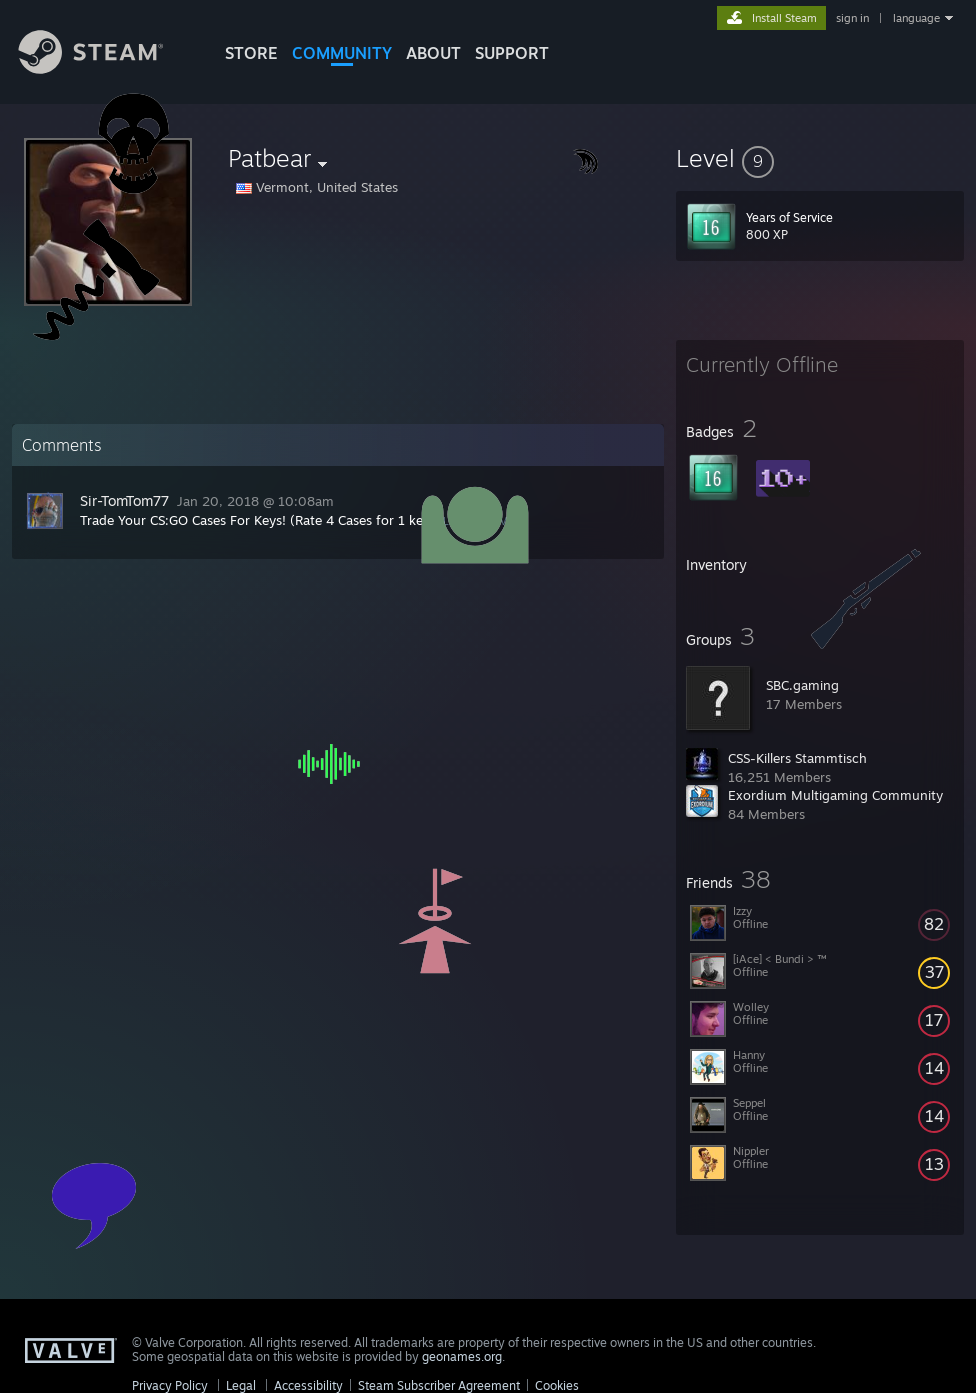  I want to click on ancient egyptian symbol representing the horizon or sunrise, so click(475, 521).